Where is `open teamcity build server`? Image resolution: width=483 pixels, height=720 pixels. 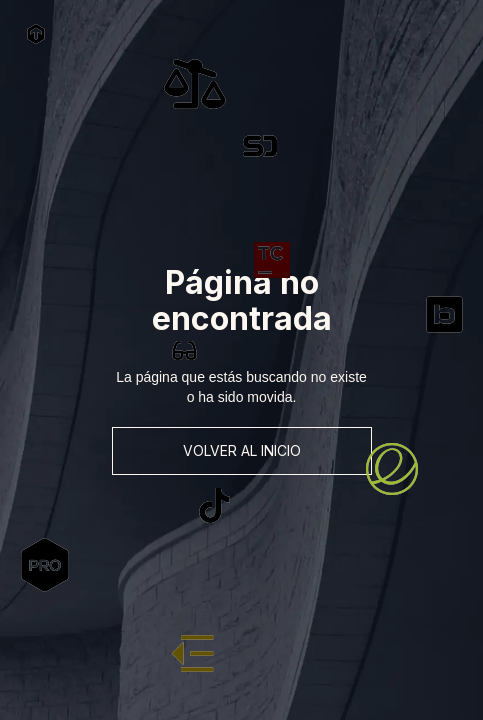 open teamcity build server is located at coordinates (272, 260).